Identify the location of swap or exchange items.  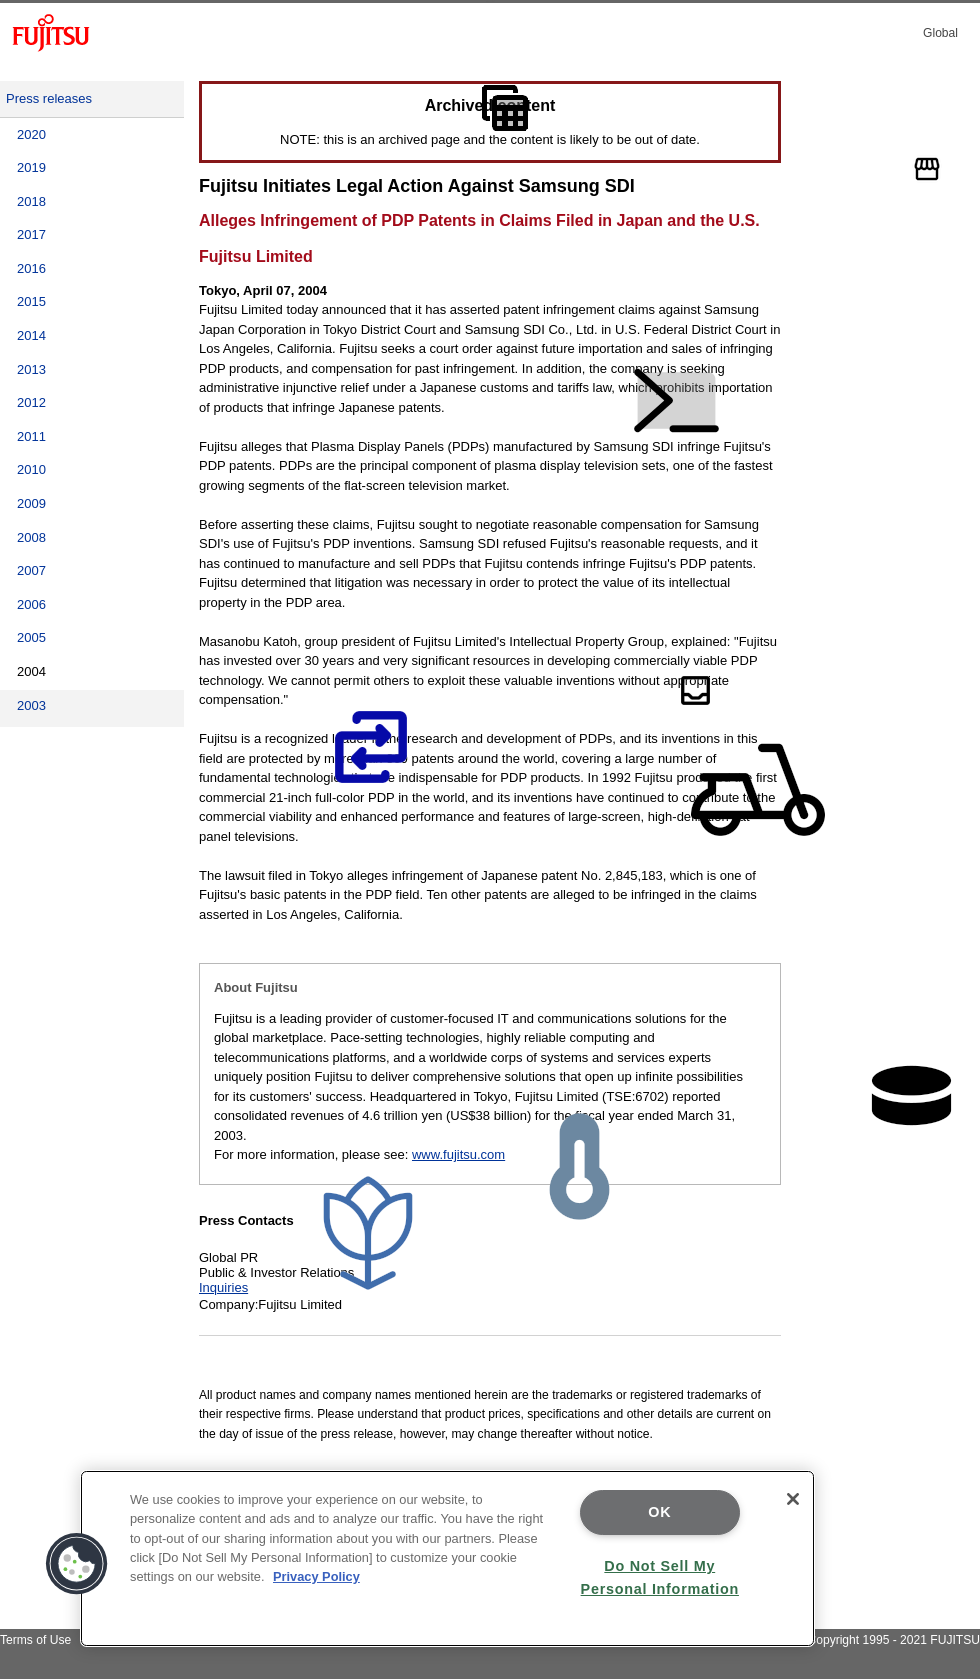
(371, 747).